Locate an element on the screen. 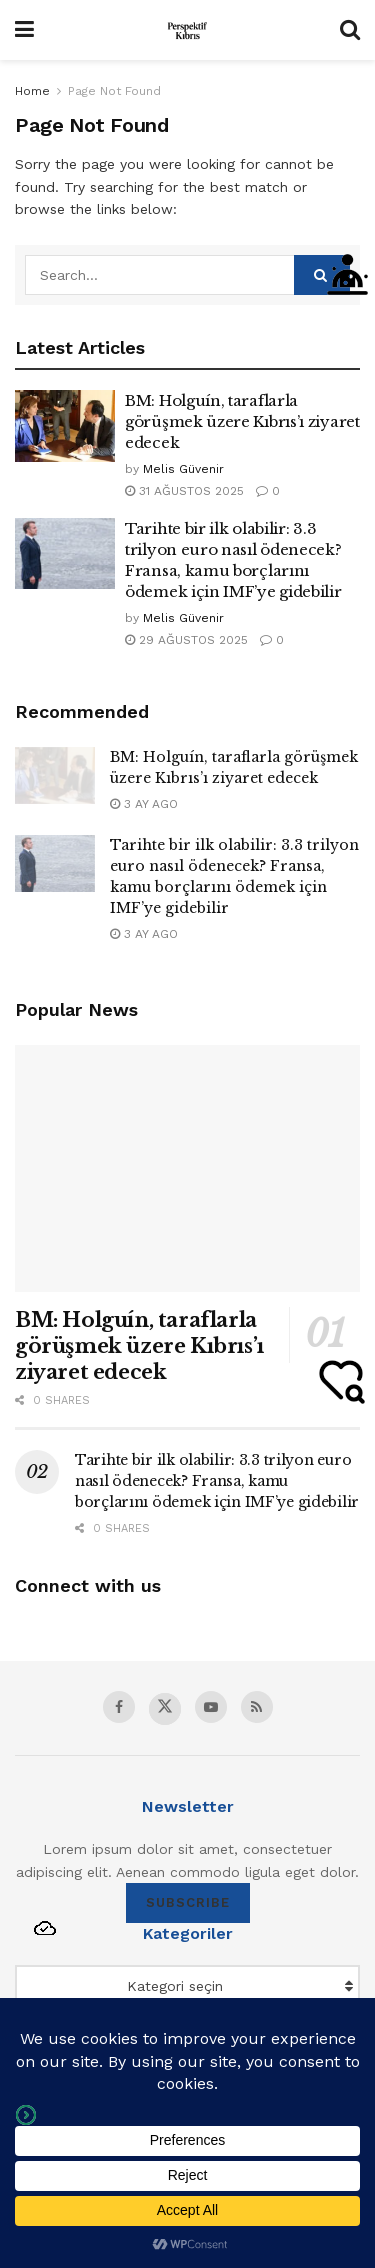 The width and height of the screenshot is (375, 2268). view medical diagnoses or health records is located at coordinates (347, 274).